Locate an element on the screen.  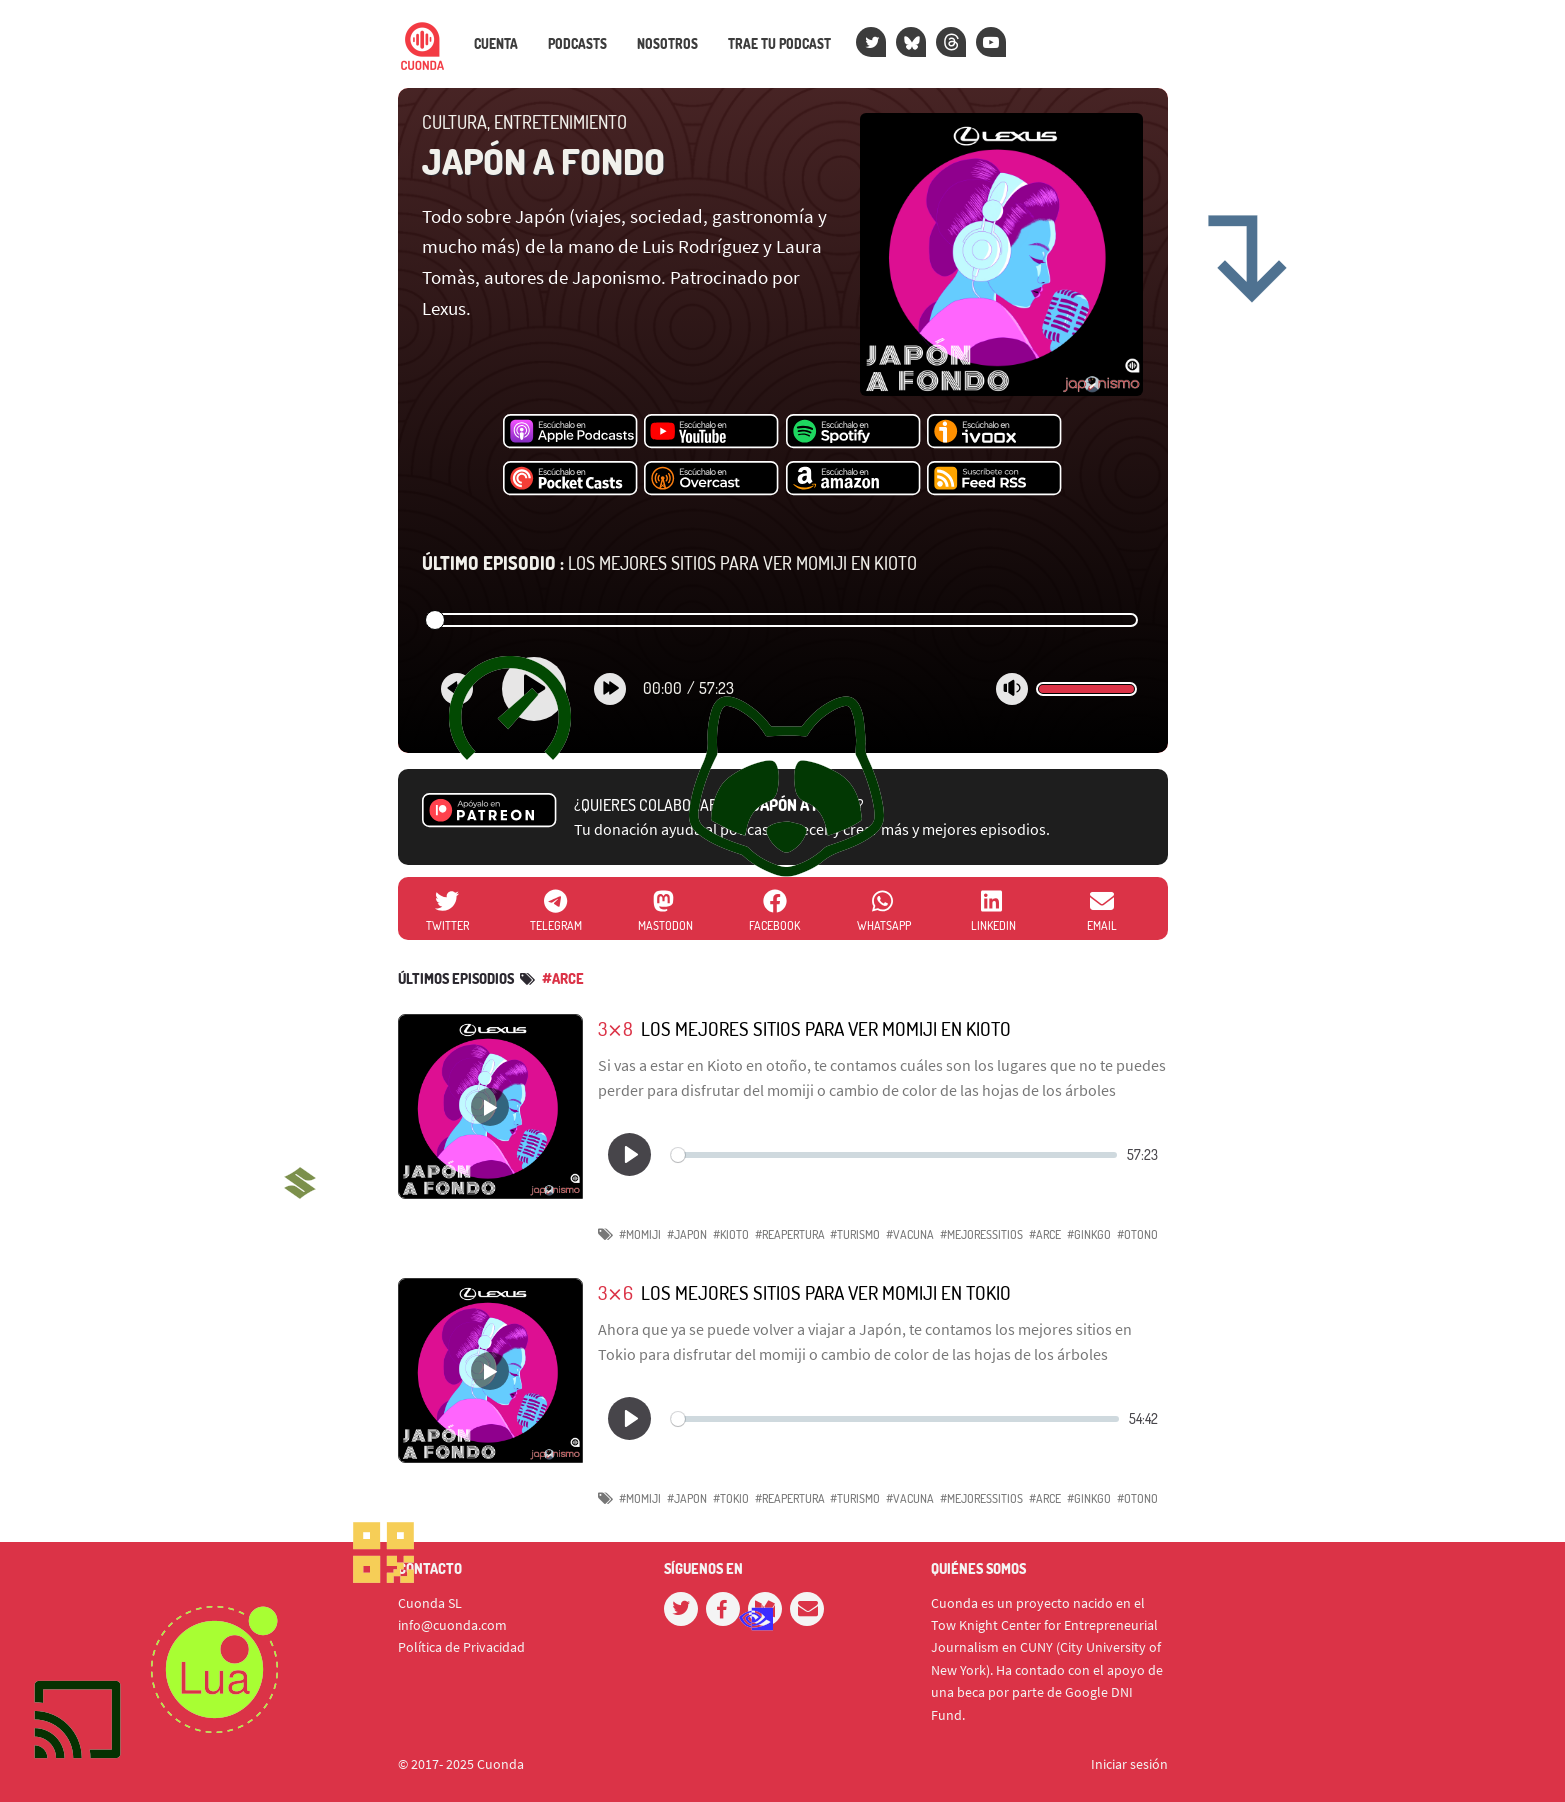
suzuki brand logo is located at coordinates (300, 1183).